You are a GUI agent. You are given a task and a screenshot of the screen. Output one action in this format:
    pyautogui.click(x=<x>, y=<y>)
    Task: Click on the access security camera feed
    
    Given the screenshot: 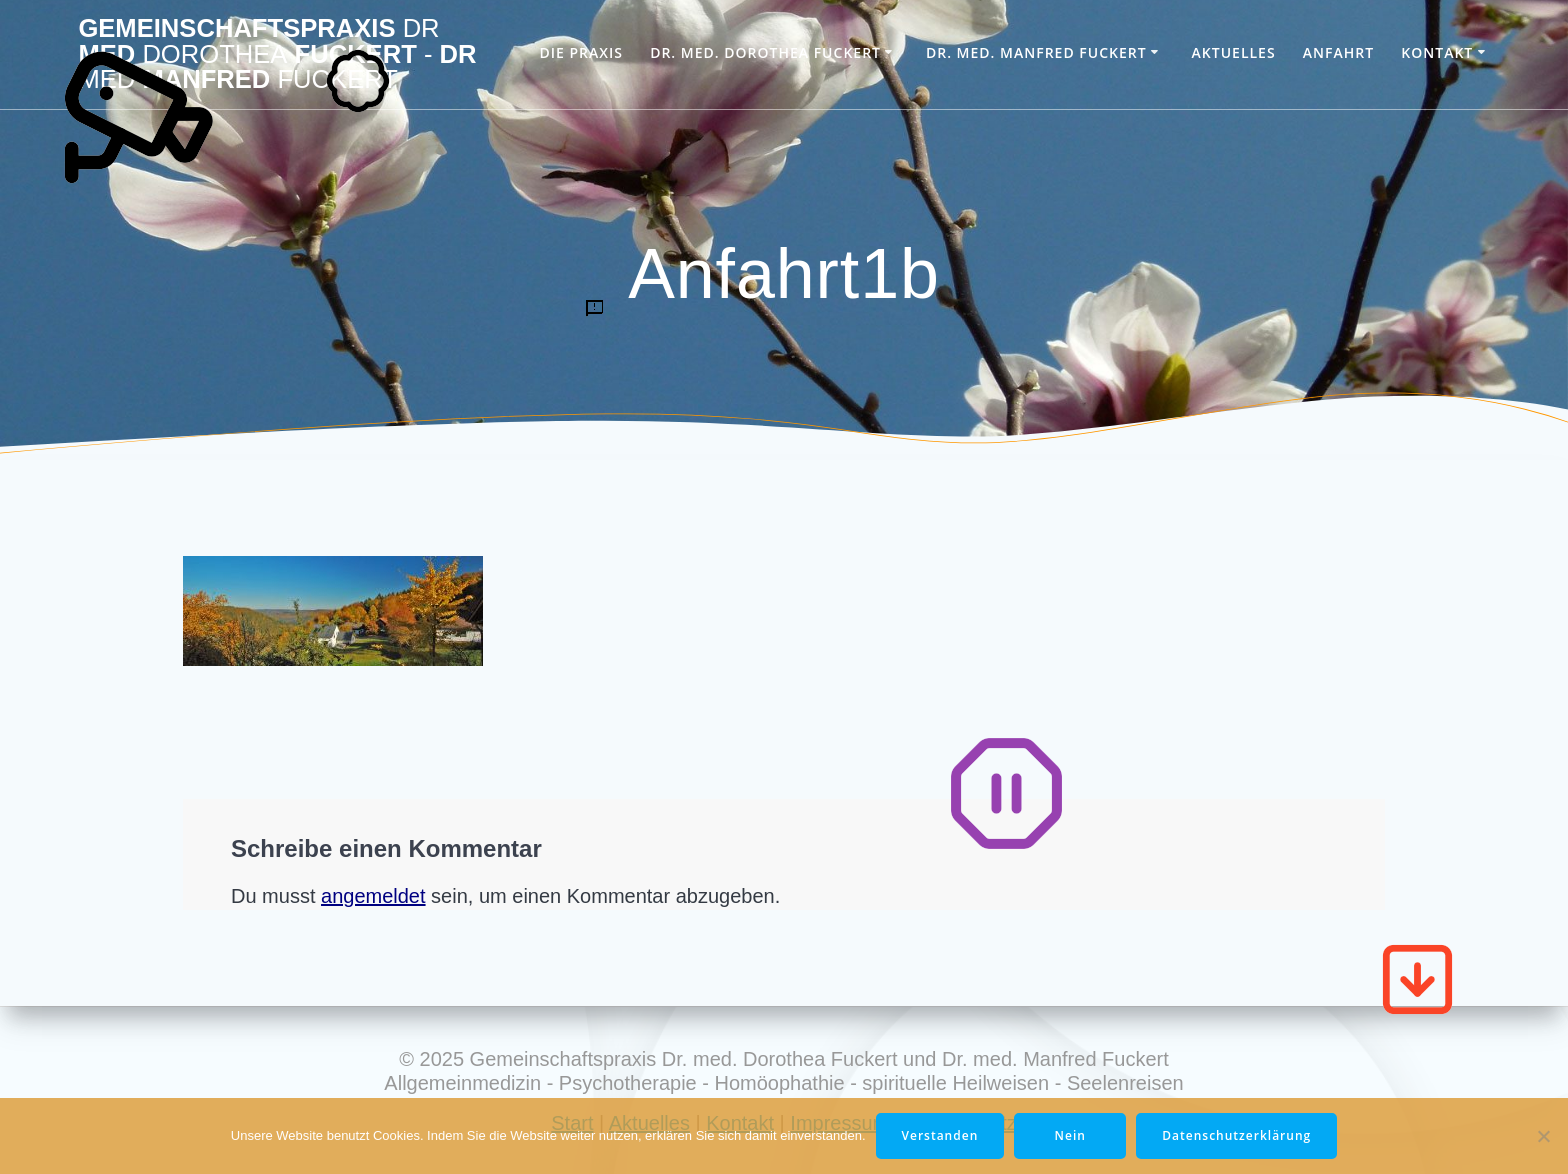 What is the action you would take?
    pyautogui.click(x=141, y=114)
    